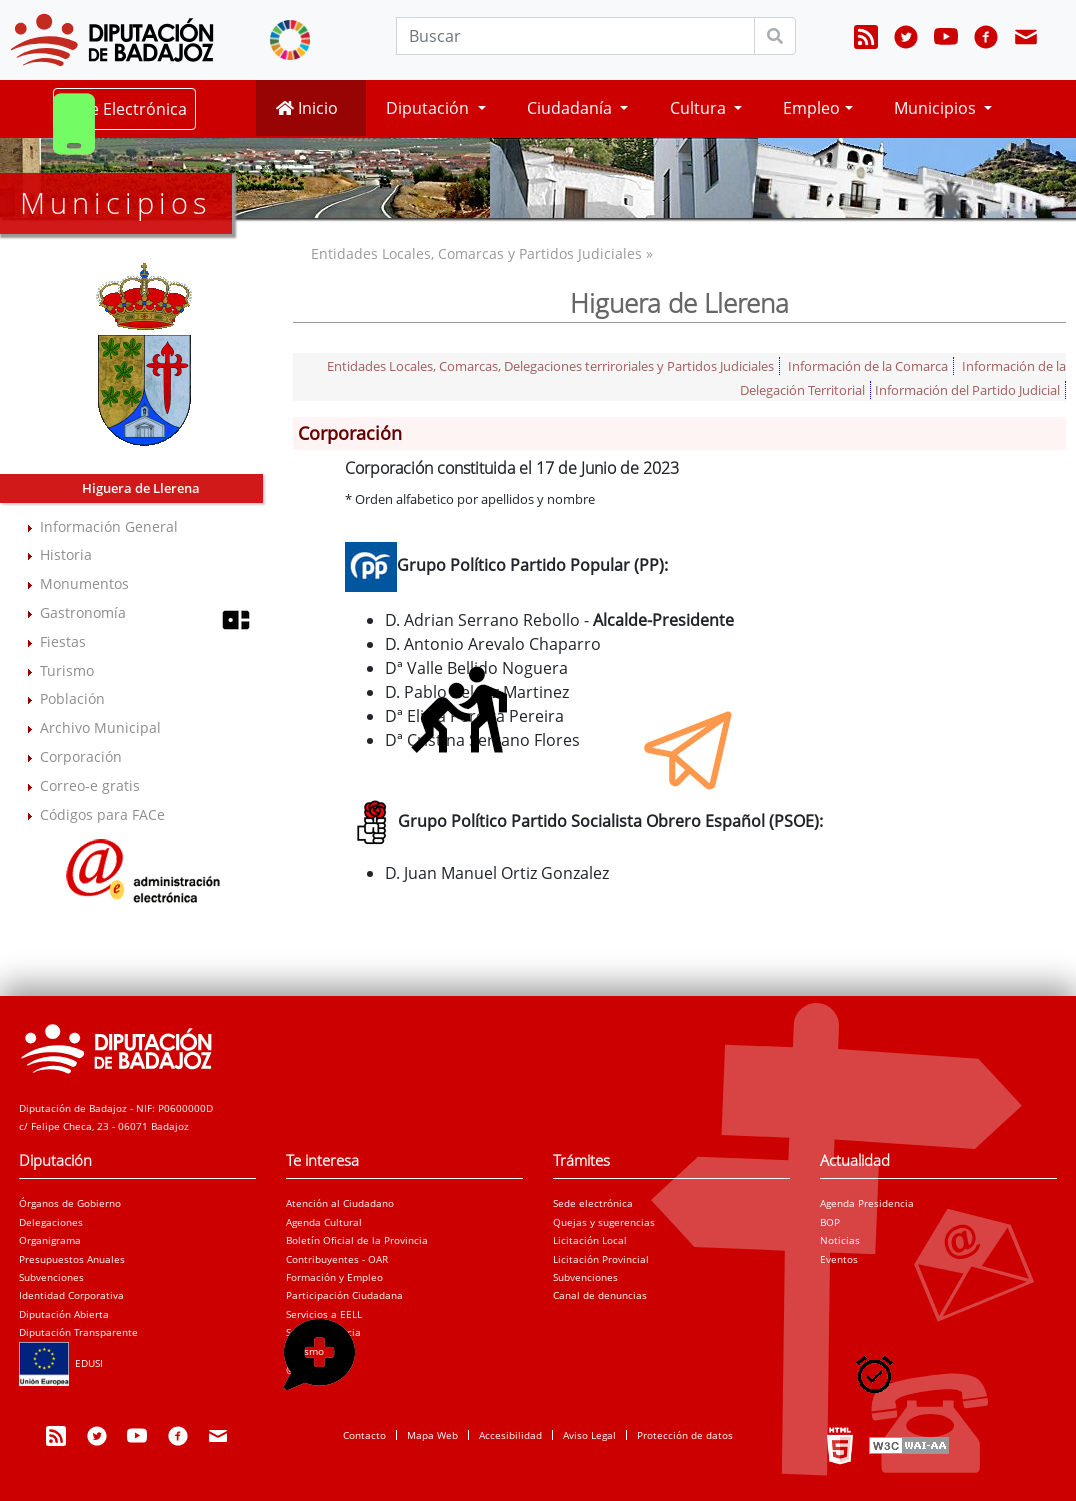 The height and width of the screenshot is (1501, 1076). I want to click on access kabaddi sports content or scores, so click(459, 713).